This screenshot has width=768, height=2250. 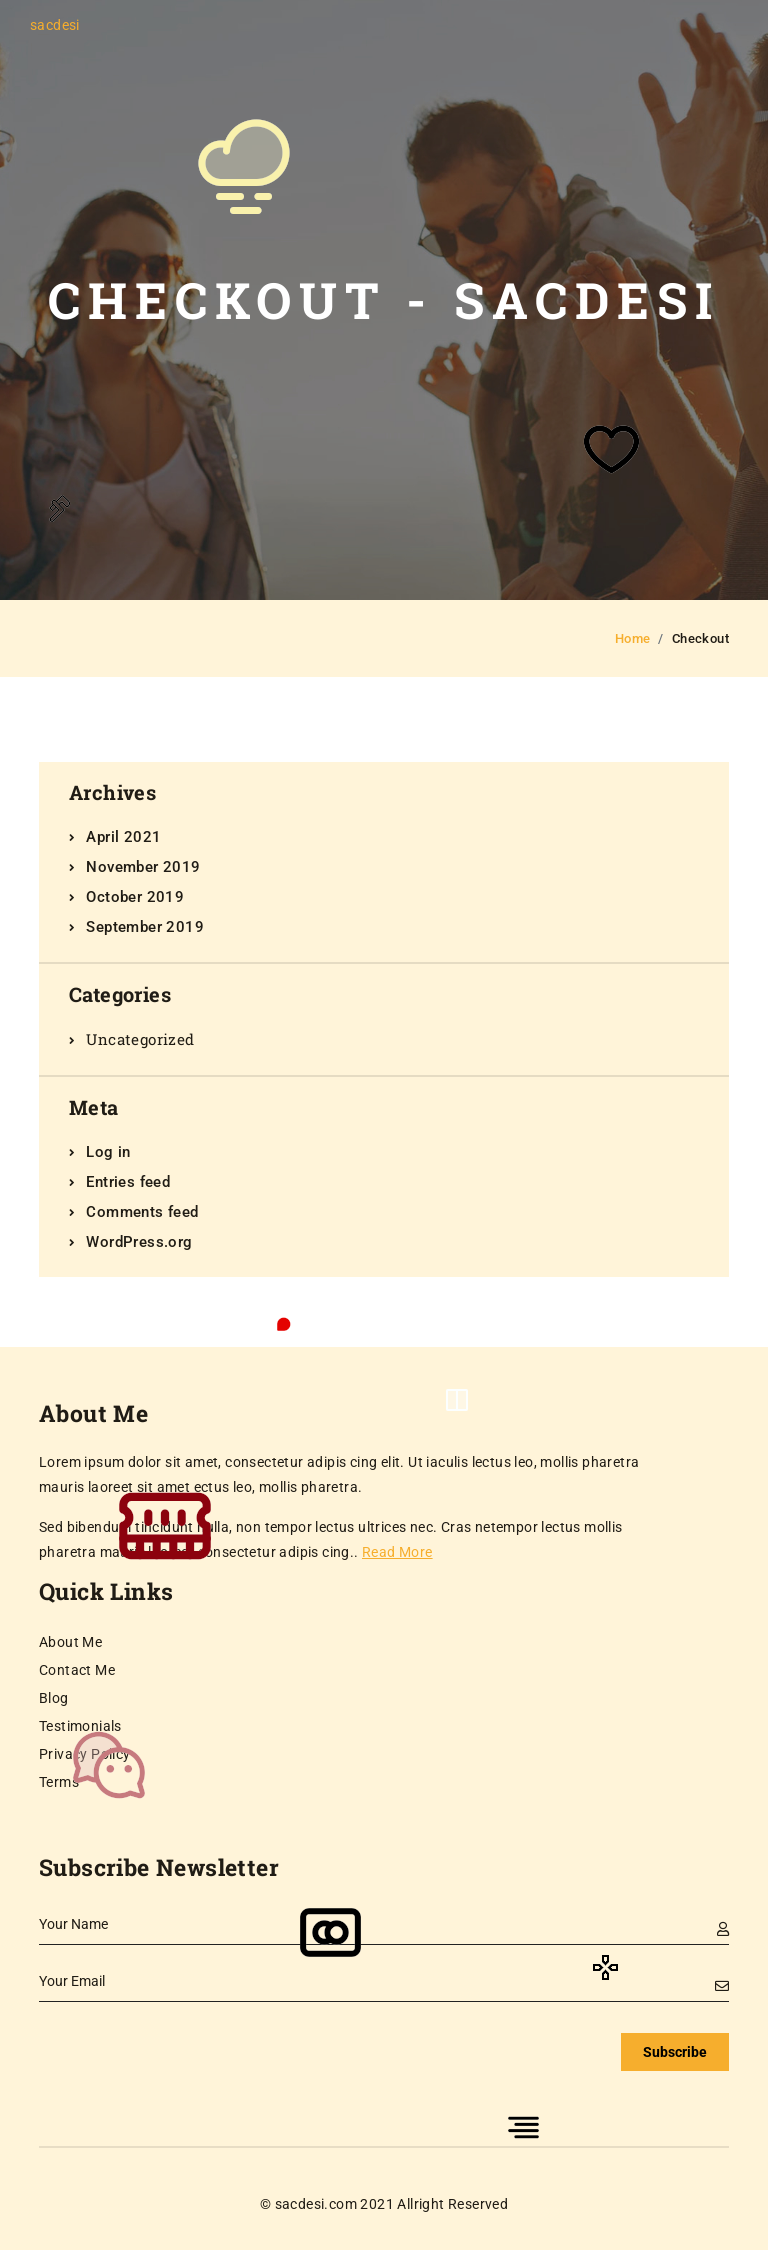 What do you see at coordinates (58, 508) in the screenshot?
I see `access tools or settings` at bounding box center [58, 508].